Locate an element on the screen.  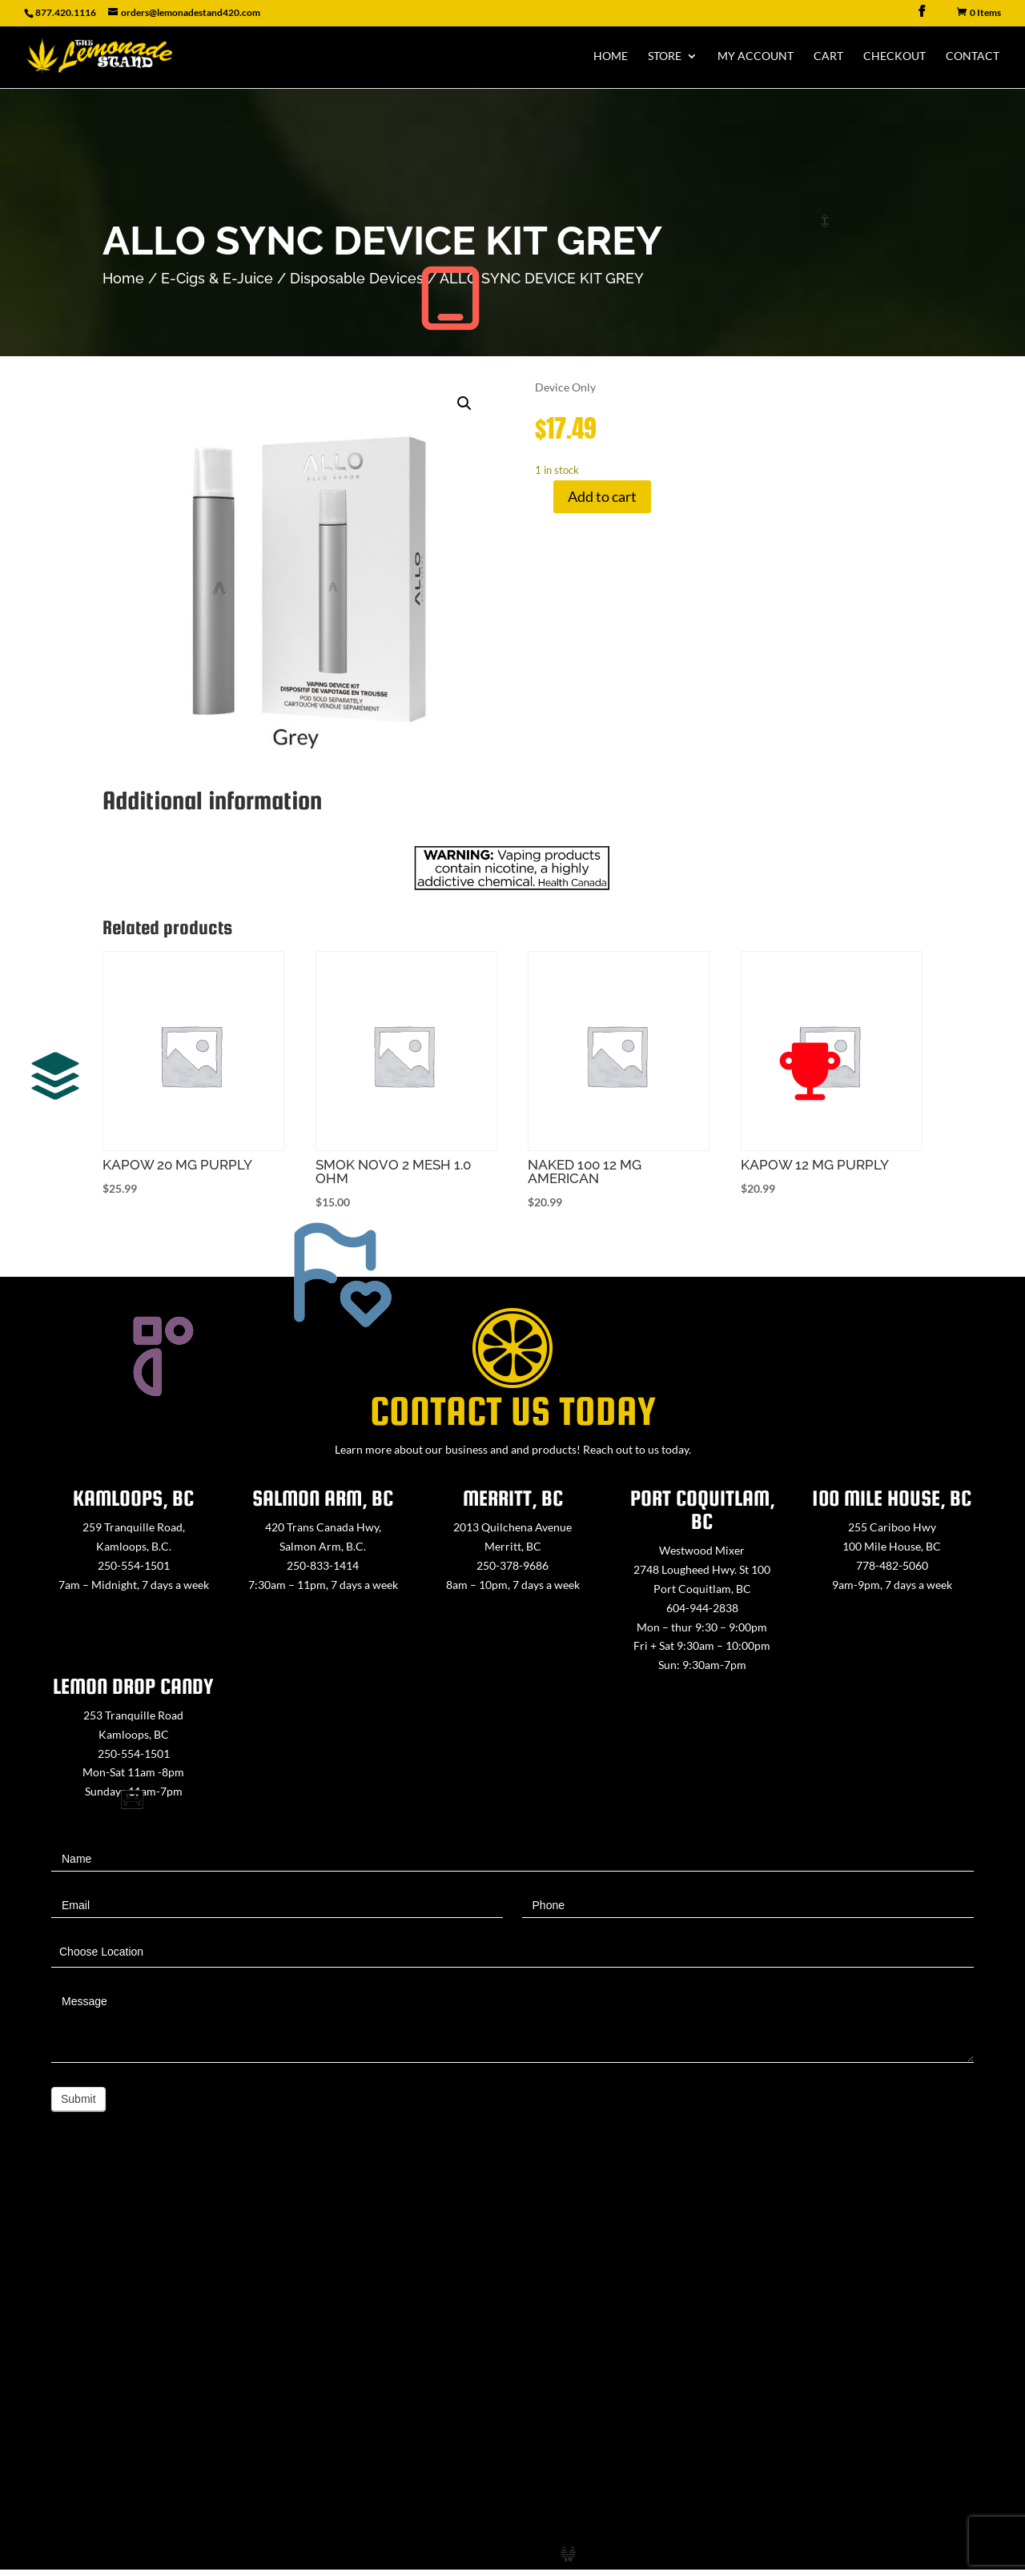
view achievements or awards is located at coordinates (810, 1069).